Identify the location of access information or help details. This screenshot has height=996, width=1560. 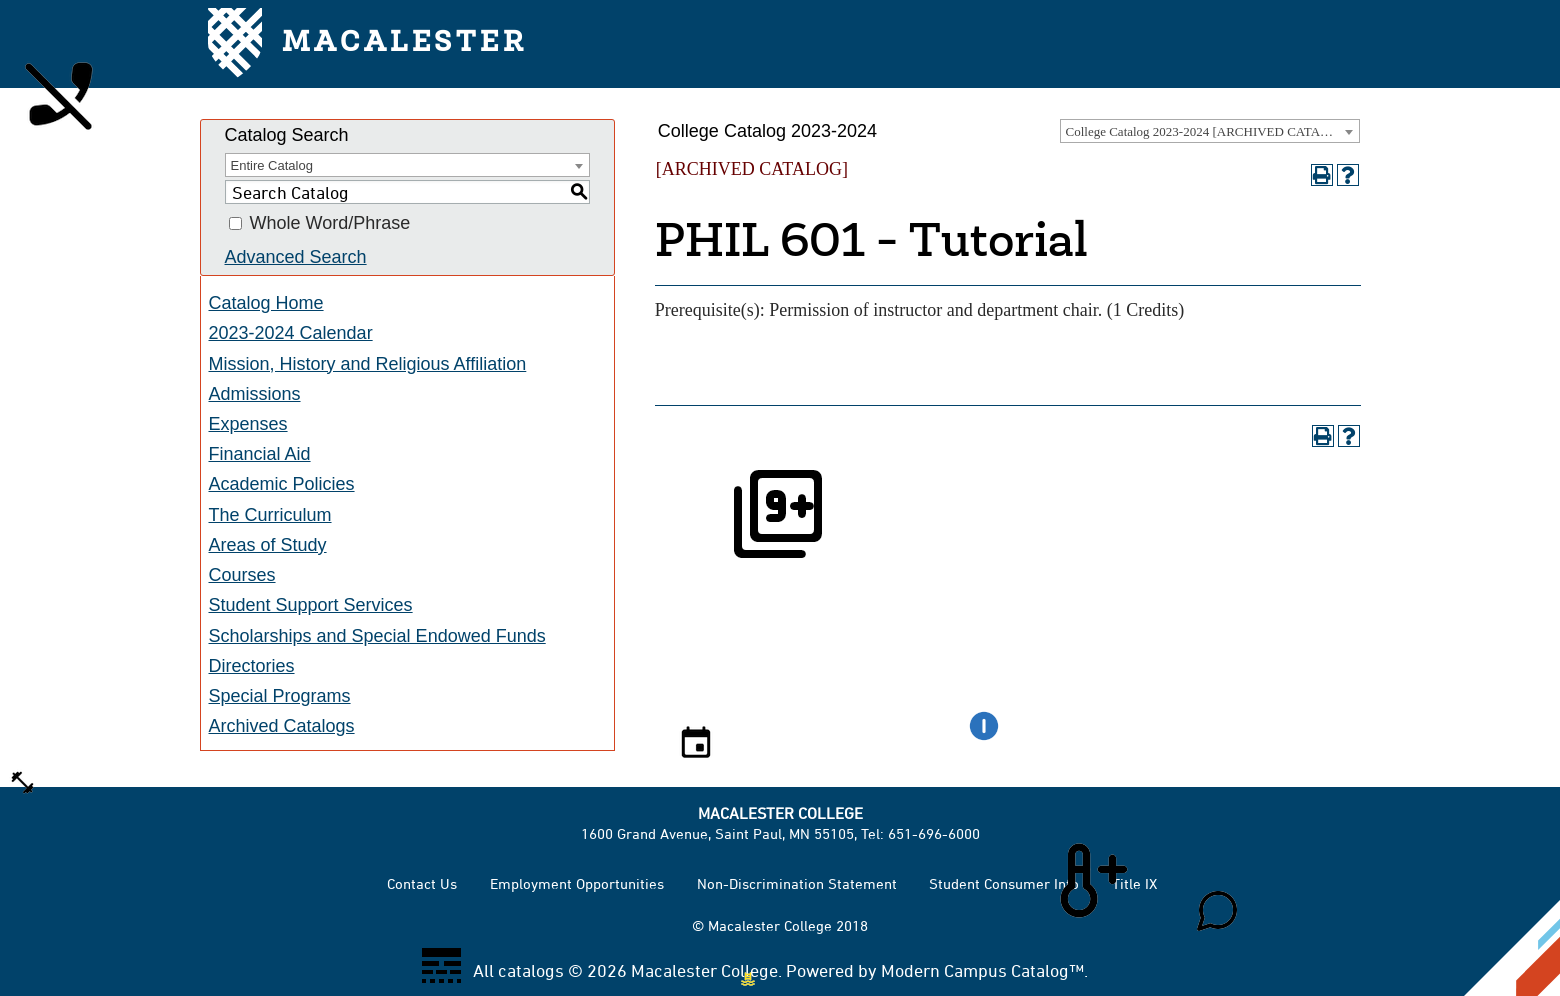
(984, 726).